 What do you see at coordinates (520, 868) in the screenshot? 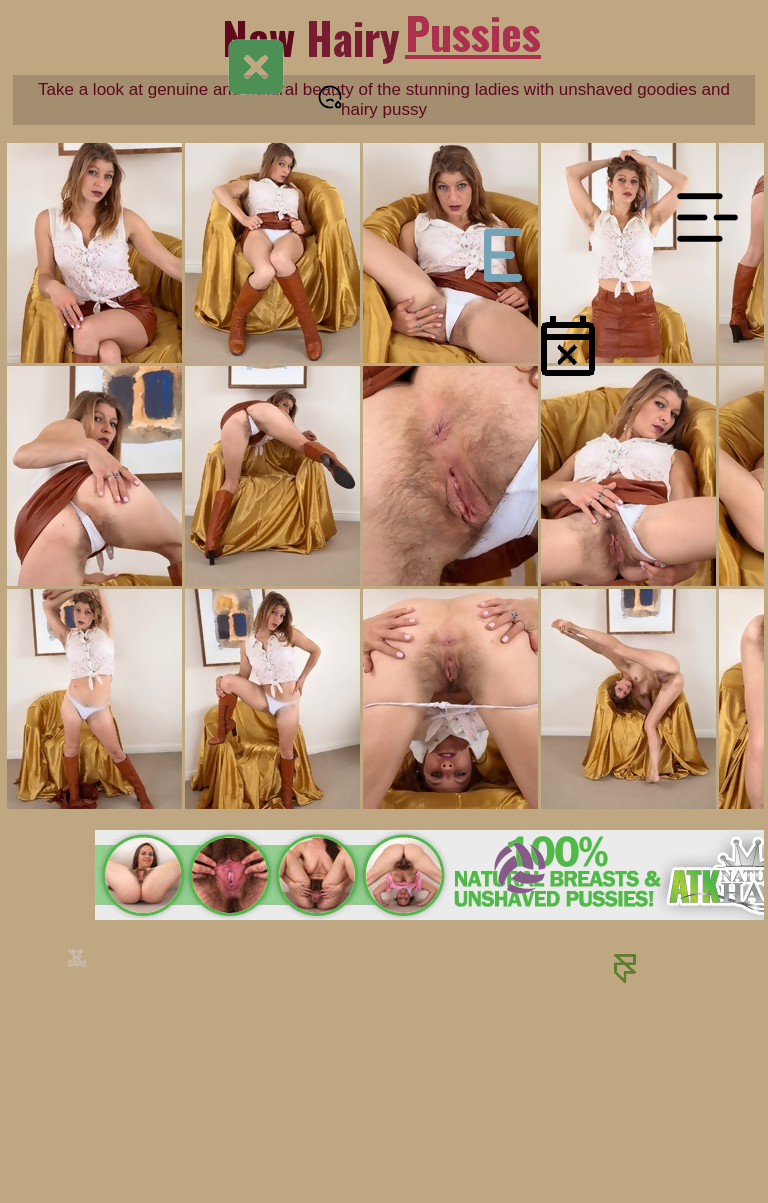
I see `volleyball sports category or activity` at bounding box center [520, 868].